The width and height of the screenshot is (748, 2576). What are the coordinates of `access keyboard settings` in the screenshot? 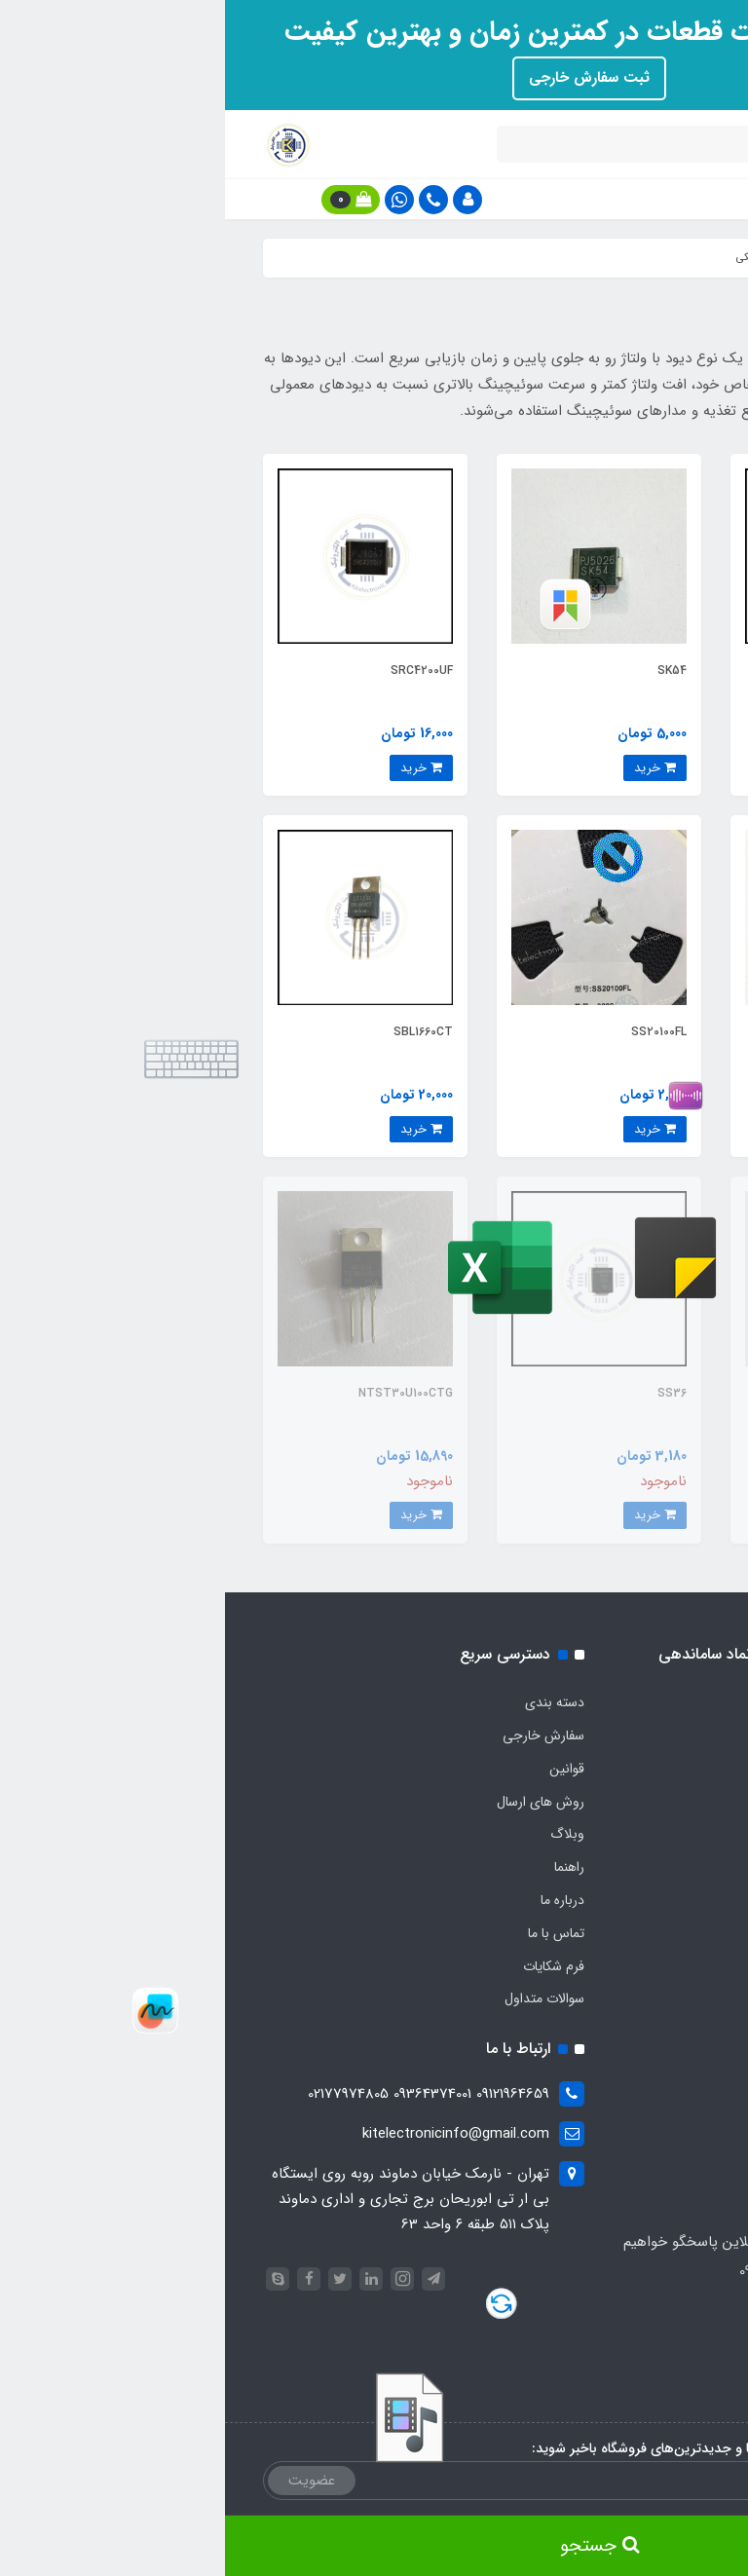 It's located at (191, 1059).